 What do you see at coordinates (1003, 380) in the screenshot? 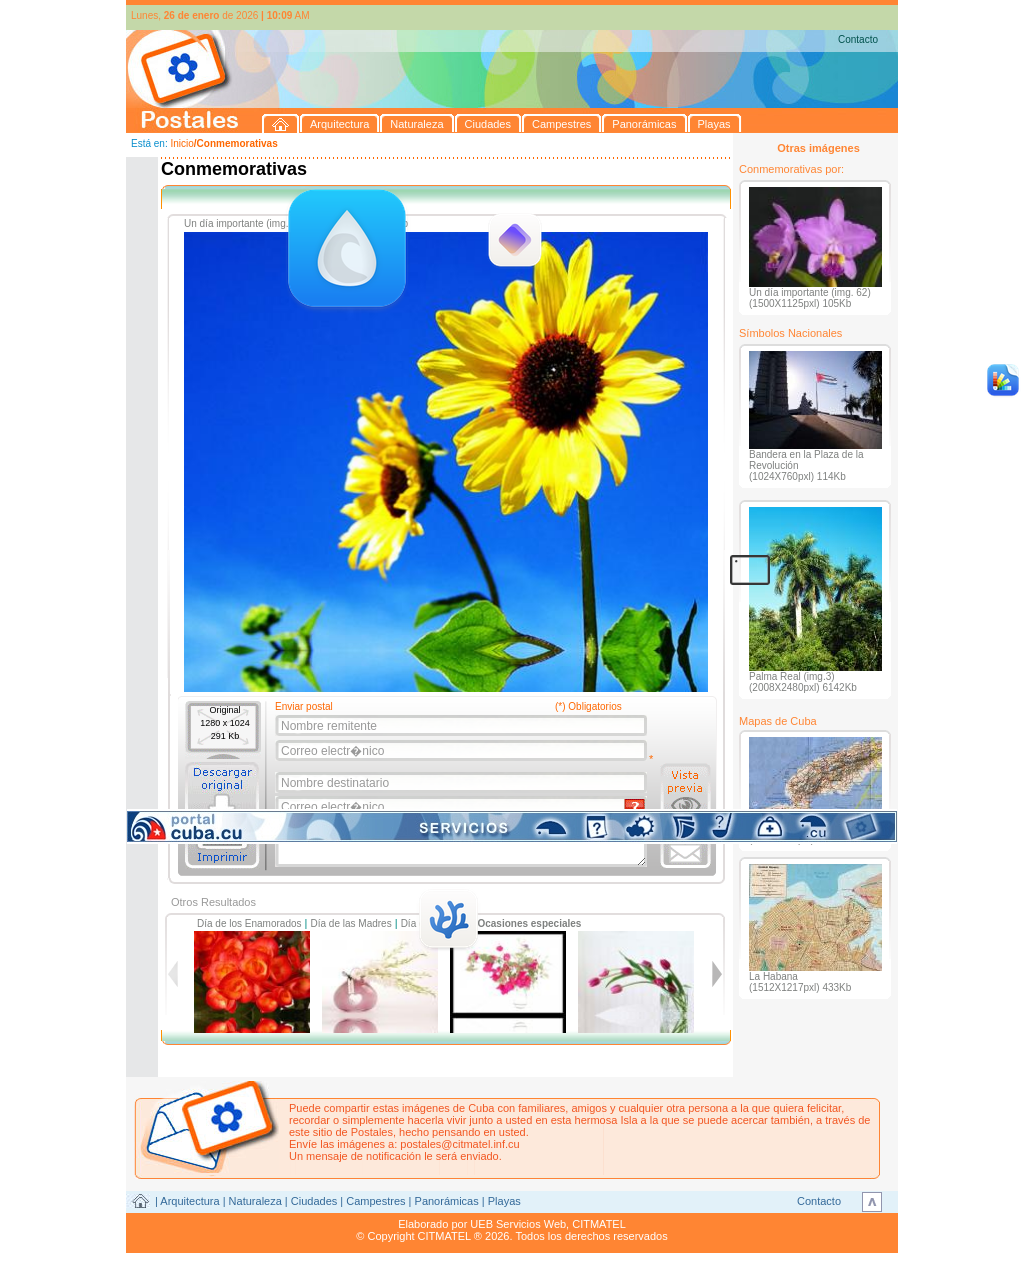
I see `open appearance and theme settings` at bounding box center [1003, 380].